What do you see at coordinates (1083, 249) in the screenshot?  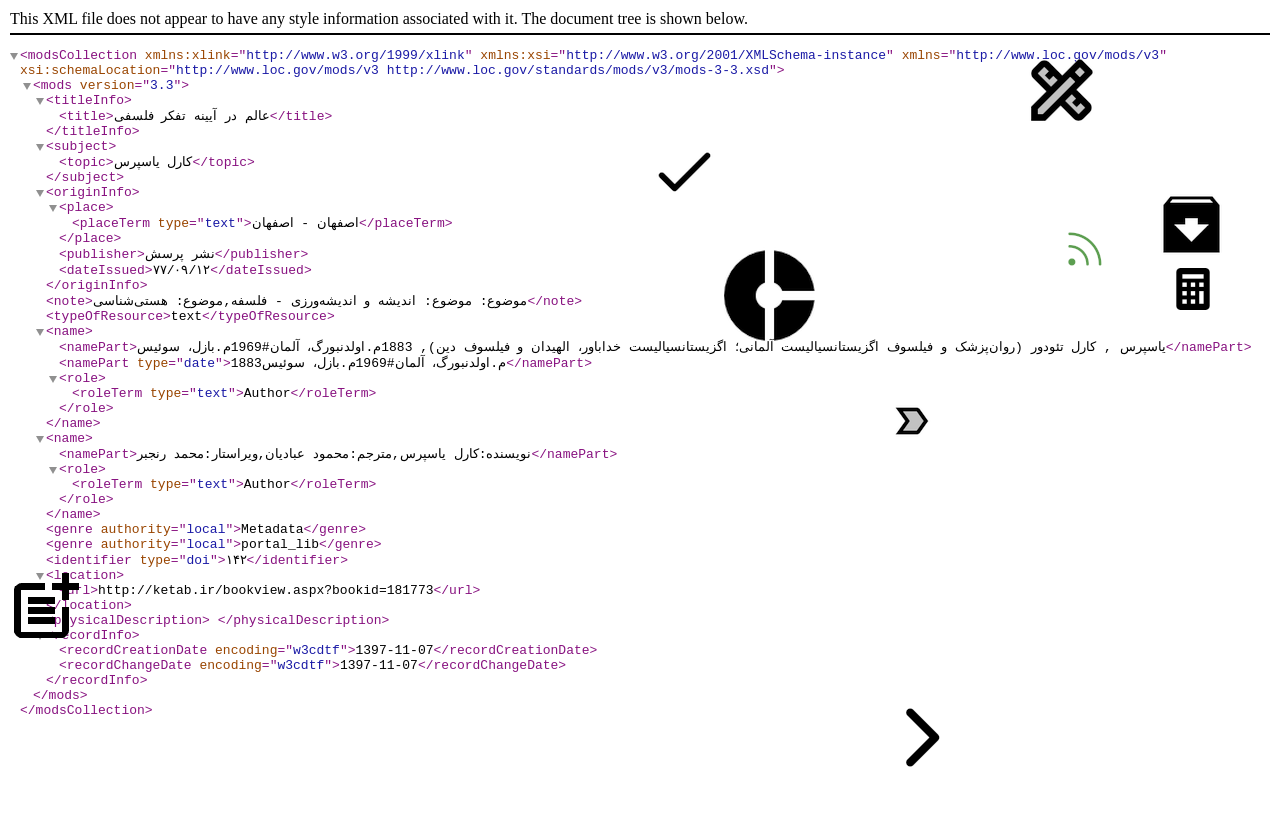 I see `subscribe to RSS feed` at bounding box center [1083, 249].